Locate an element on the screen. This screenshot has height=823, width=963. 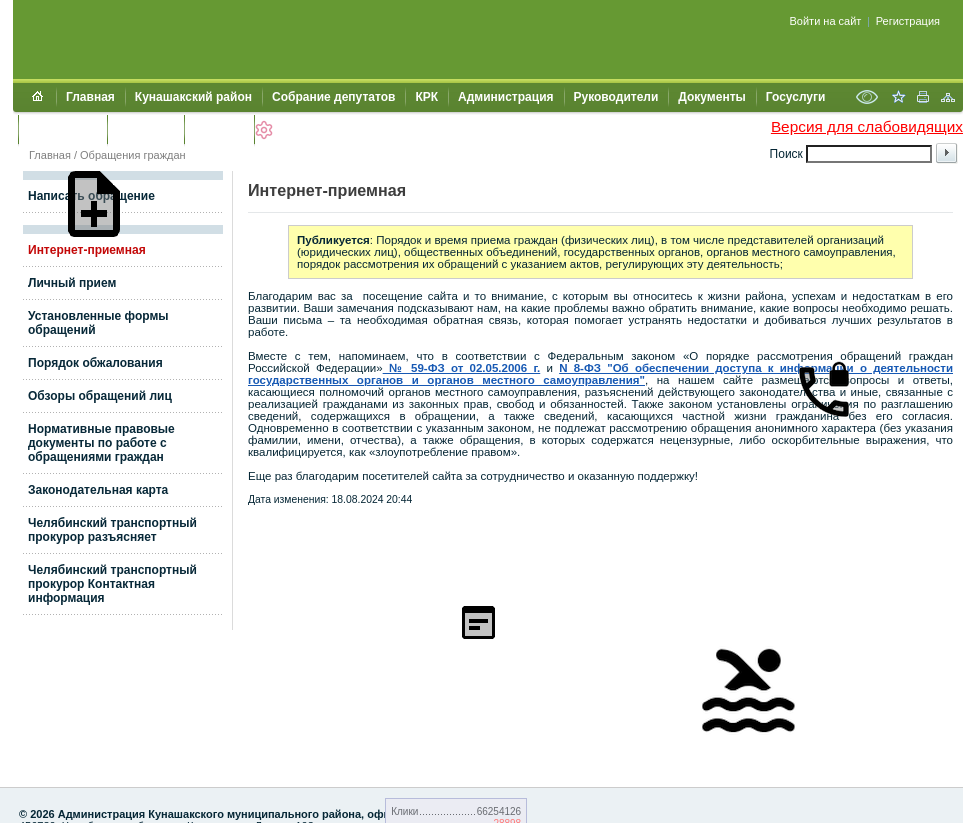
open rich text editor is located at coordinates (478, 622).